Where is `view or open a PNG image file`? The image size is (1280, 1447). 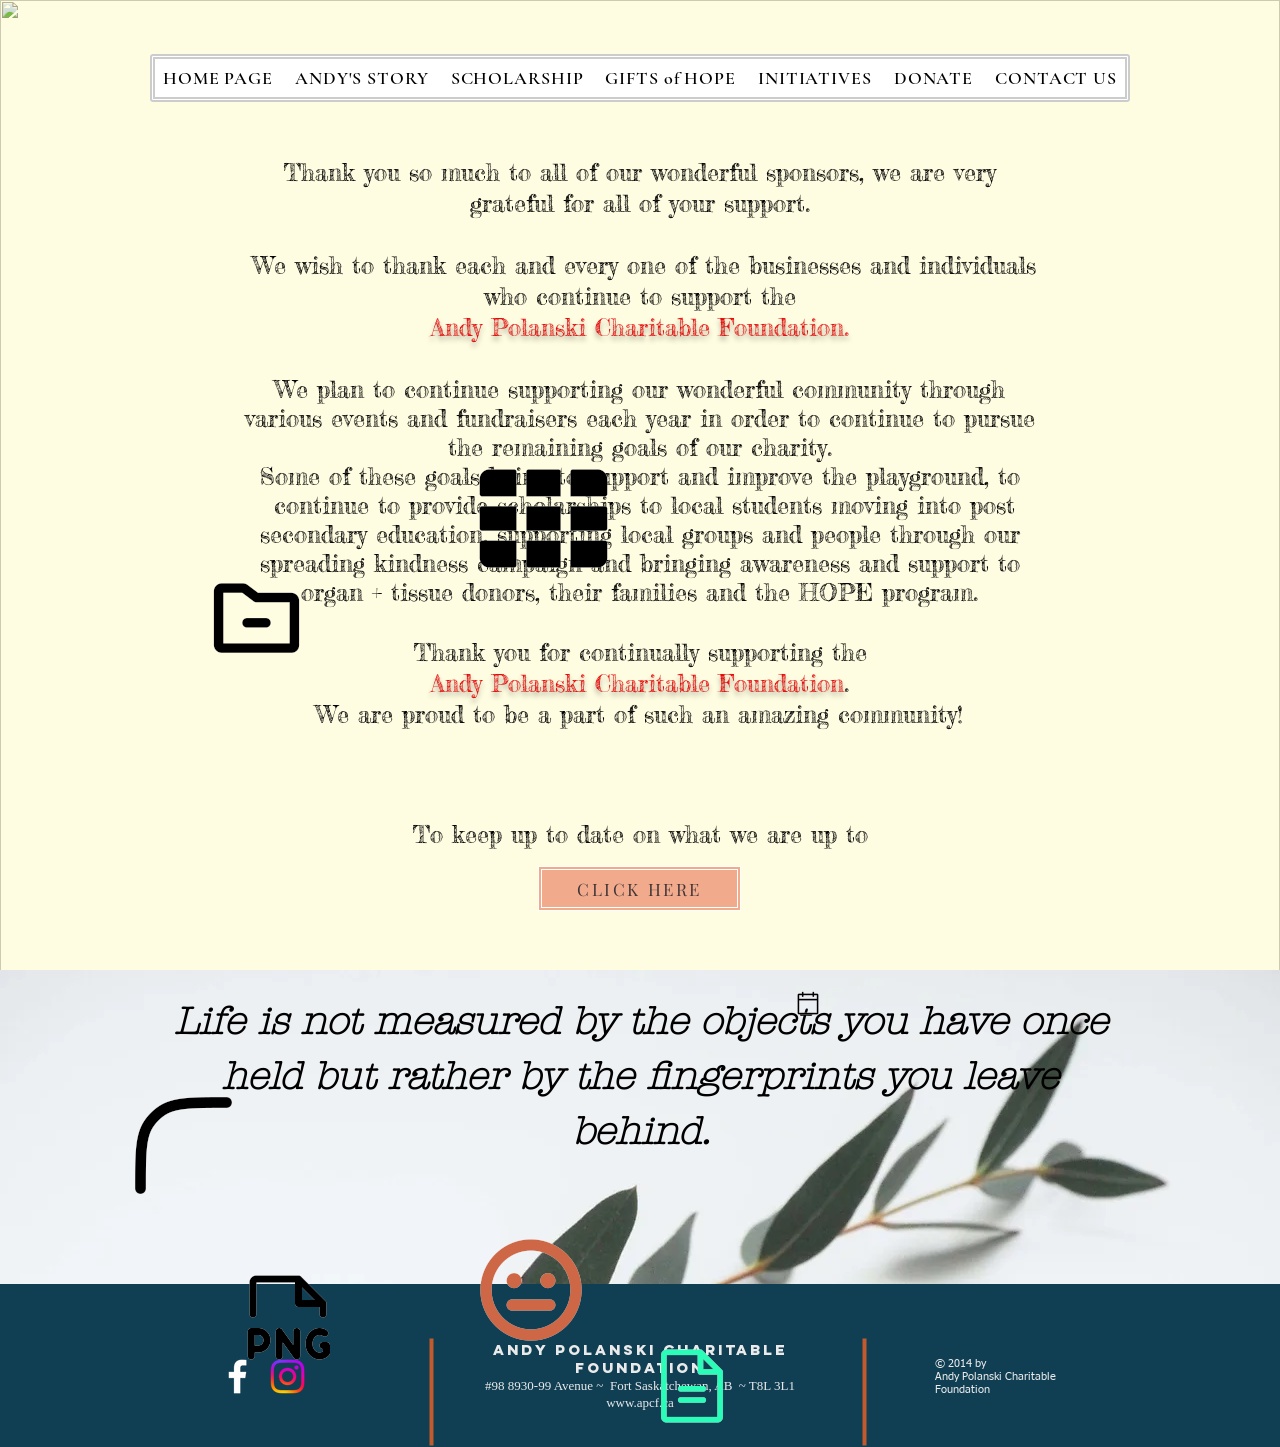
view or open a PNG image file is located at coordinates (288, 1321).